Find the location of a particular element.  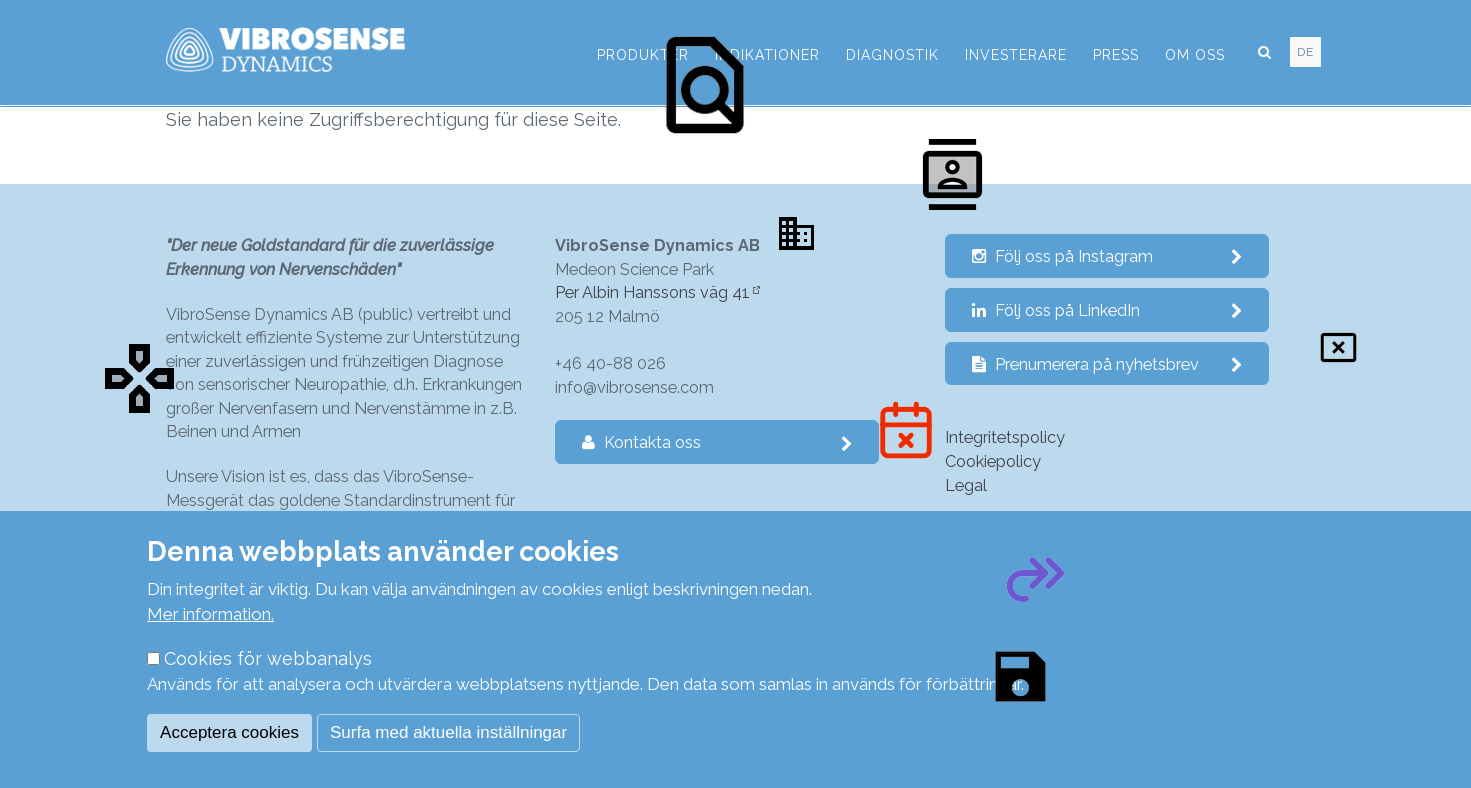

forward or share to multiple recipients is located at coordinates (1035, 579).